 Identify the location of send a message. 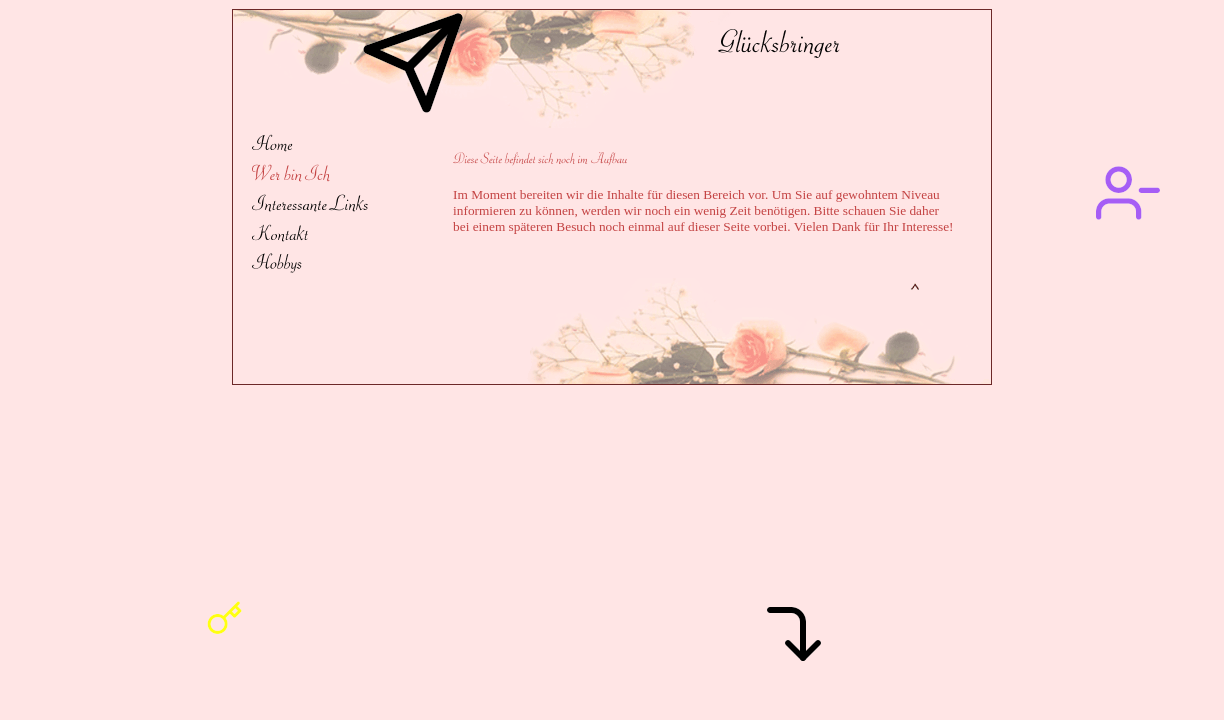
(413, 63).